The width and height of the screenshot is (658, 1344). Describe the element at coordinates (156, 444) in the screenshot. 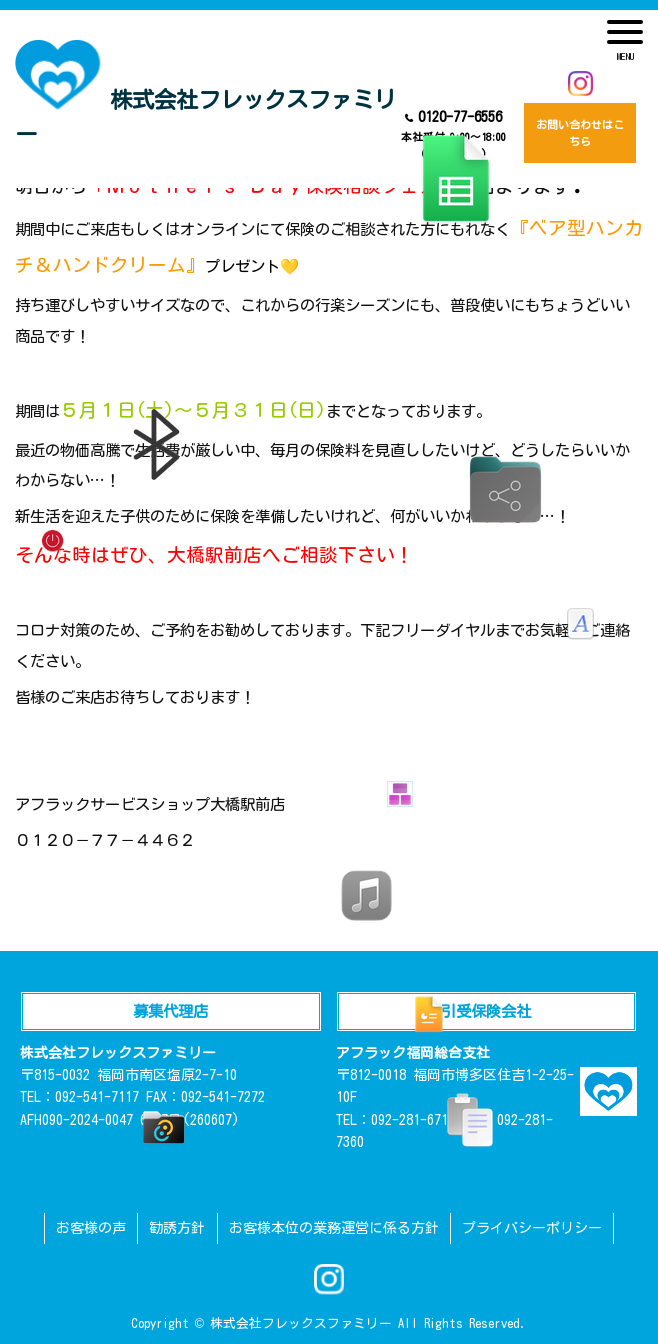

I see `access bluetooth settings` at that location.